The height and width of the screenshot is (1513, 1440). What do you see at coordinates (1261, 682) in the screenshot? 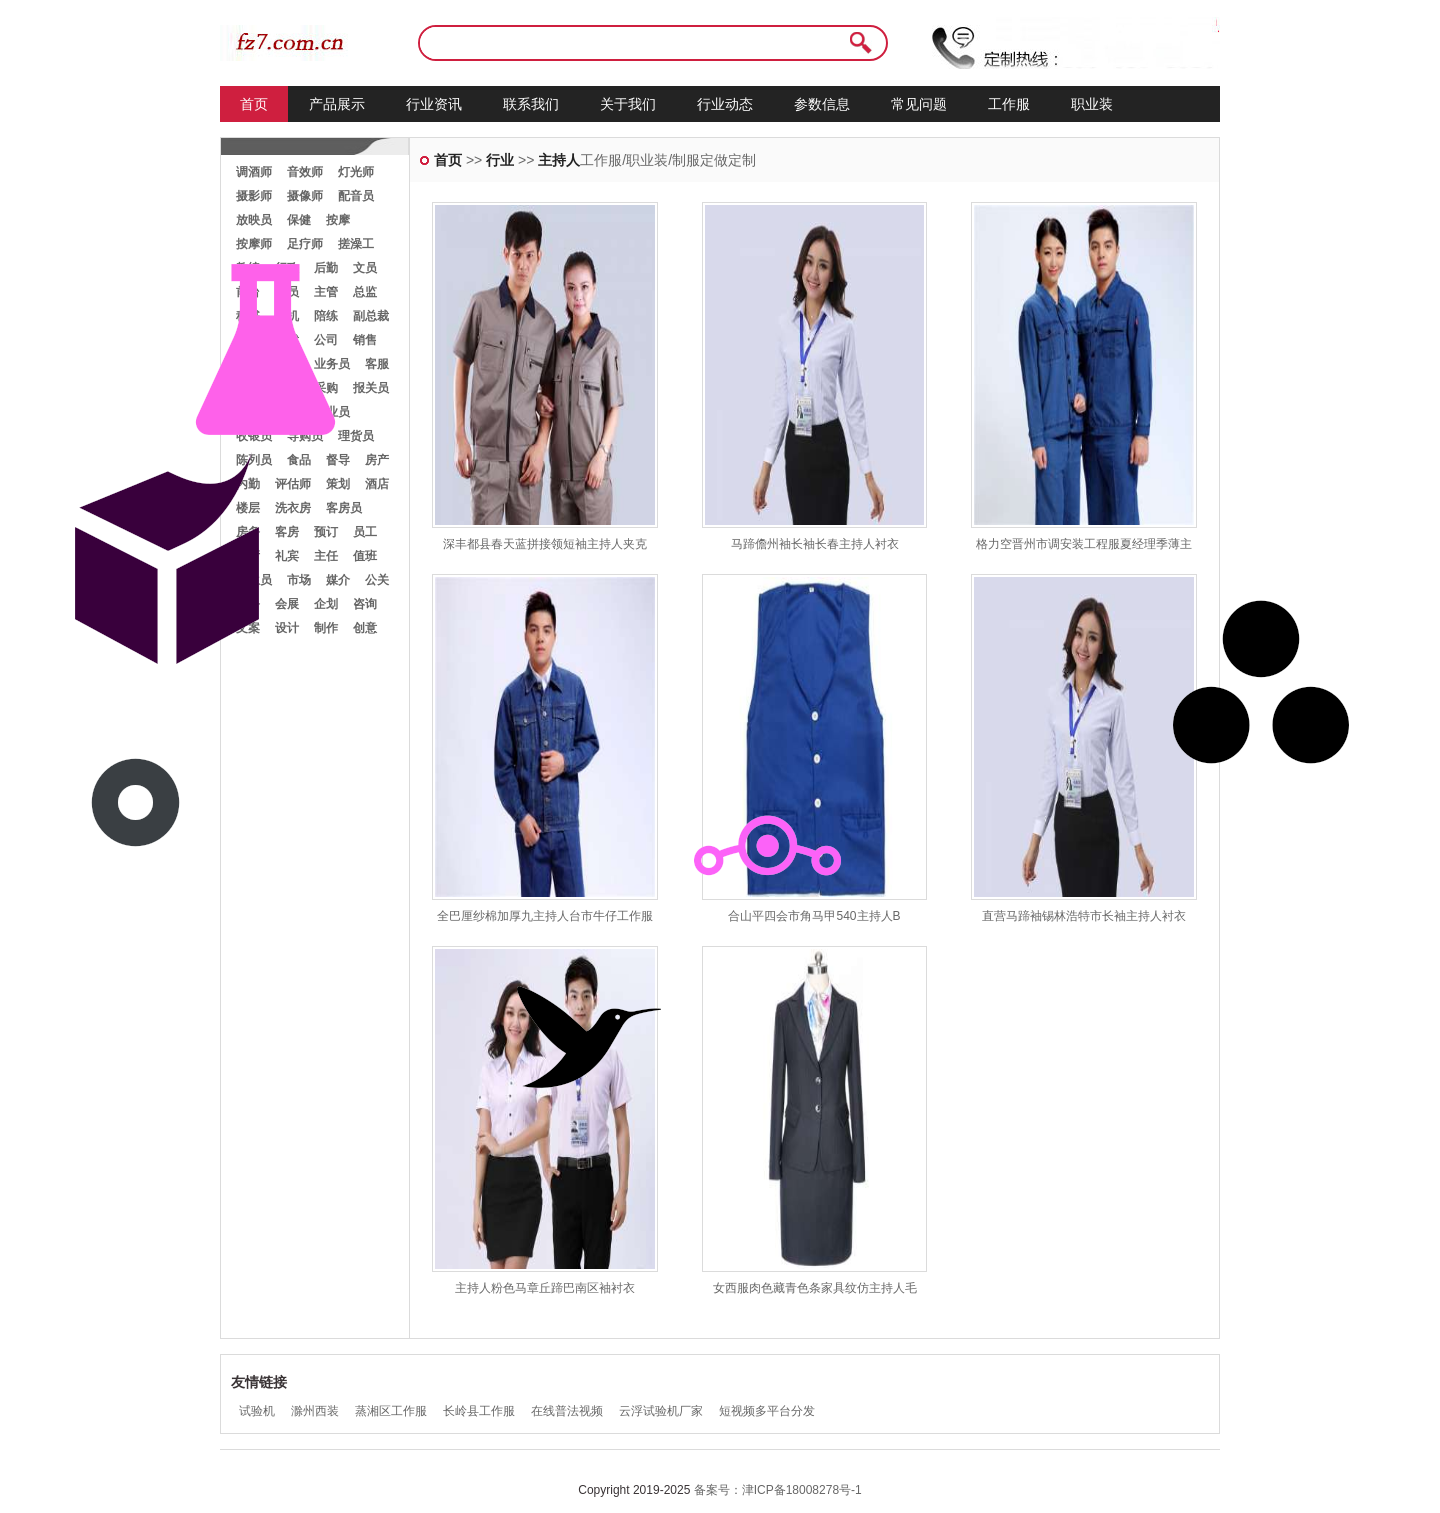
I see `open asana project management app` at bounding box center [1261, 682].